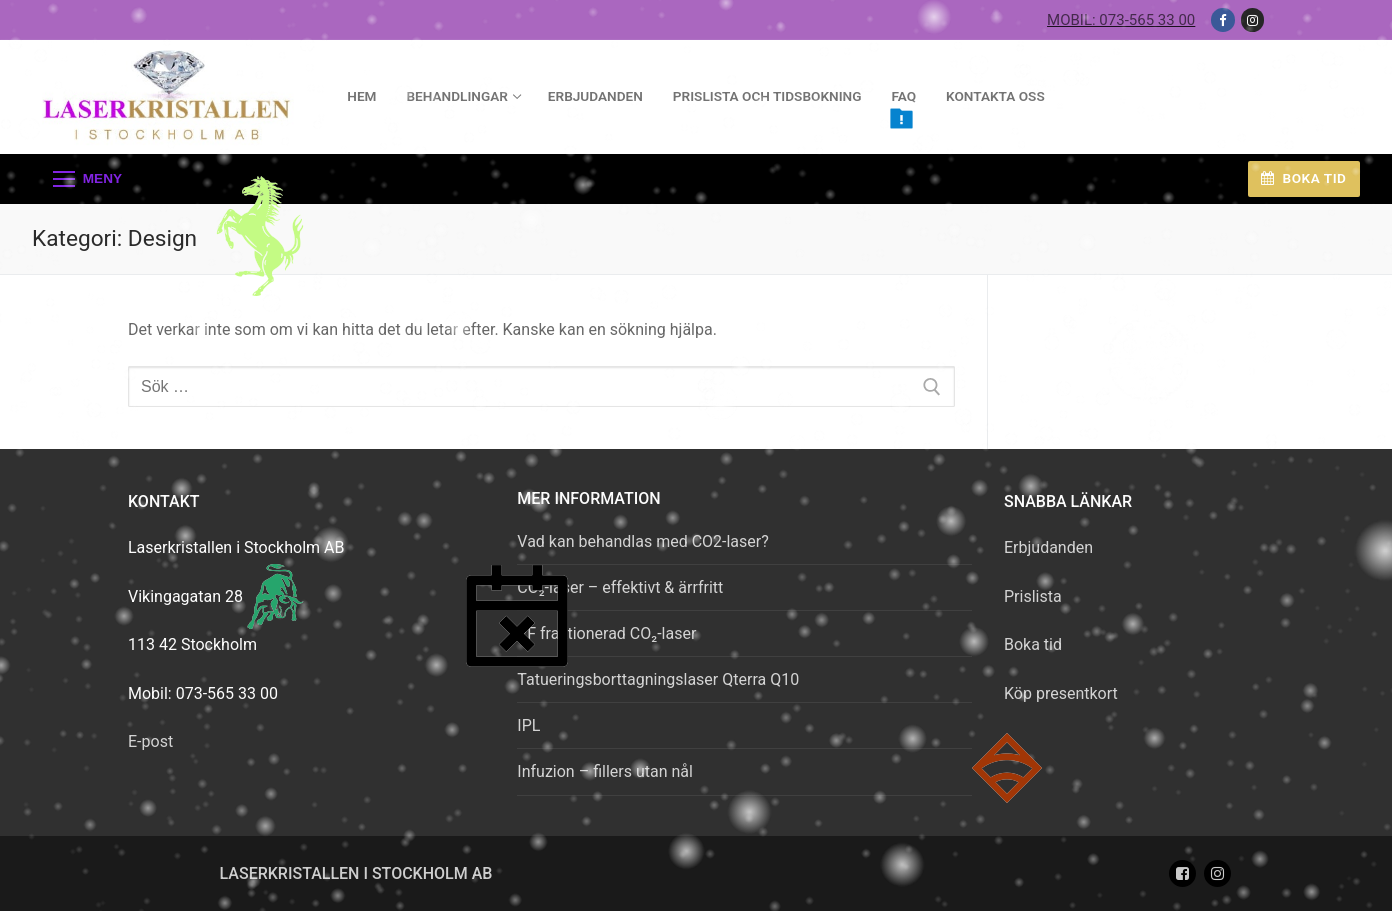 This screenshot has height=911, width=1392. Describe the element at coordinates (275, 596) in the screenshot. I see `lamborghini brand logo` at that location.